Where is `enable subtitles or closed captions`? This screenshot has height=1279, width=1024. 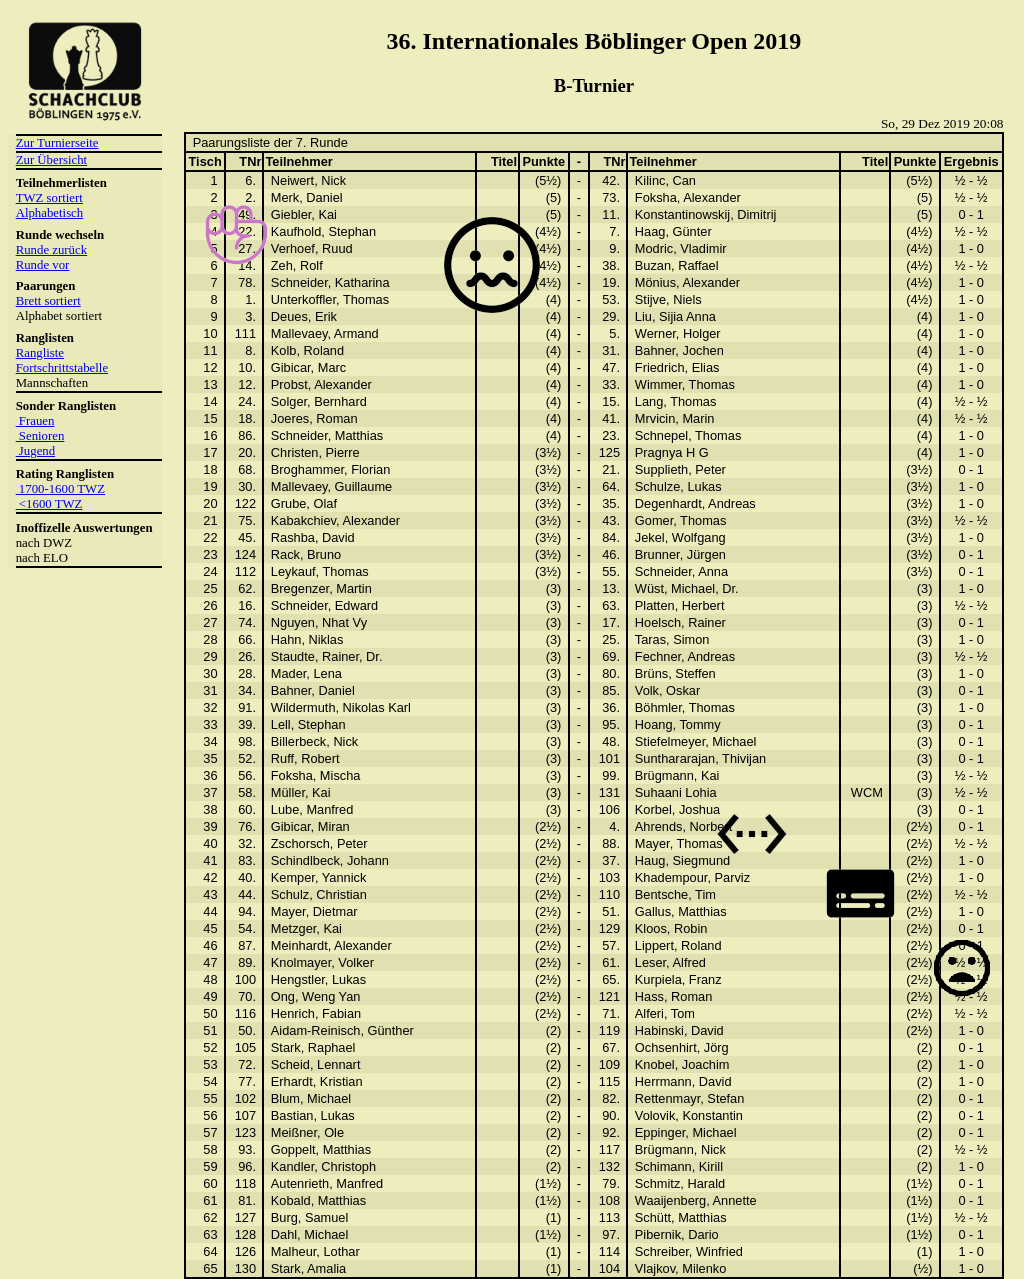 enable subtitles or closed captions is located at coordinates (860, 893).